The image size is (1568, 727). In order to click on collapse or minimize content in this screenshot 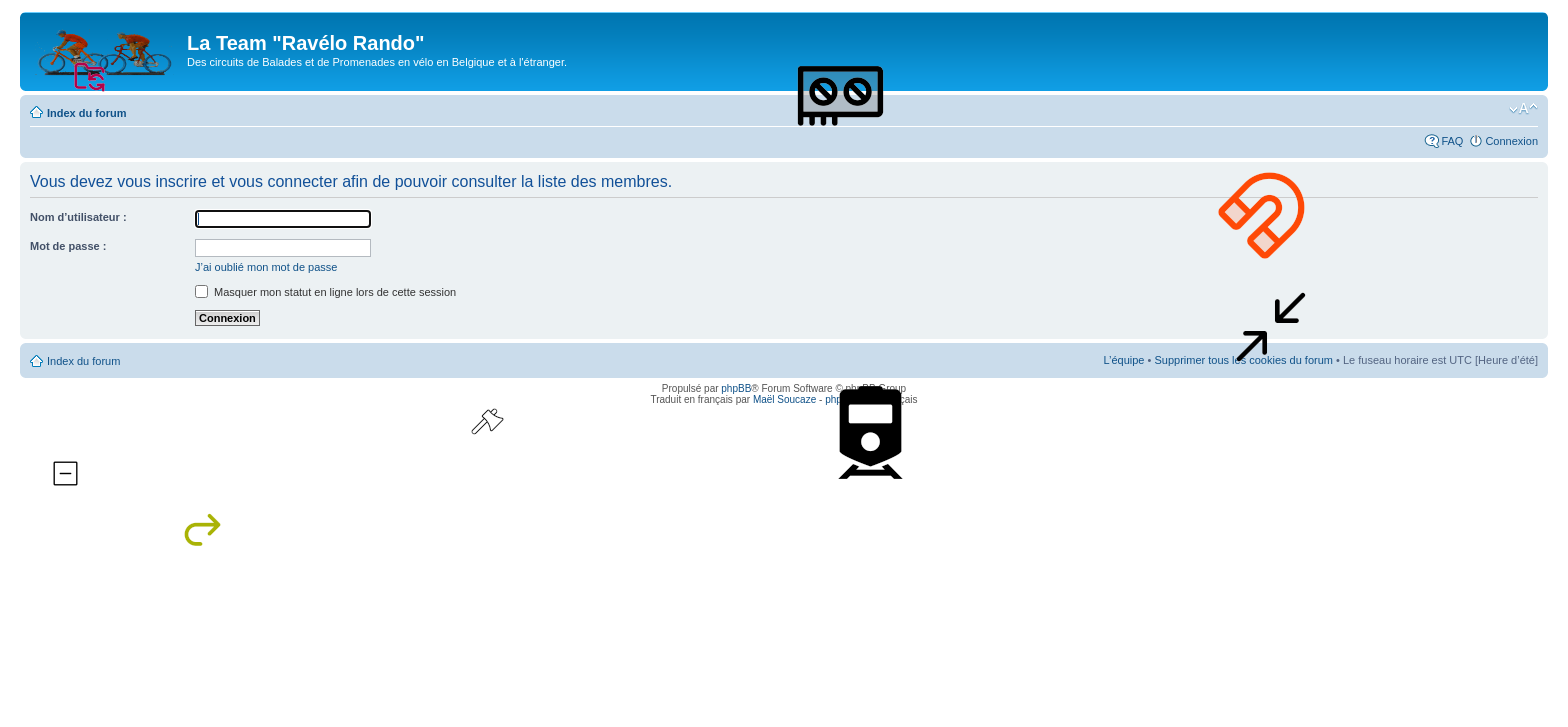, I will do `click(1271, 327)`.